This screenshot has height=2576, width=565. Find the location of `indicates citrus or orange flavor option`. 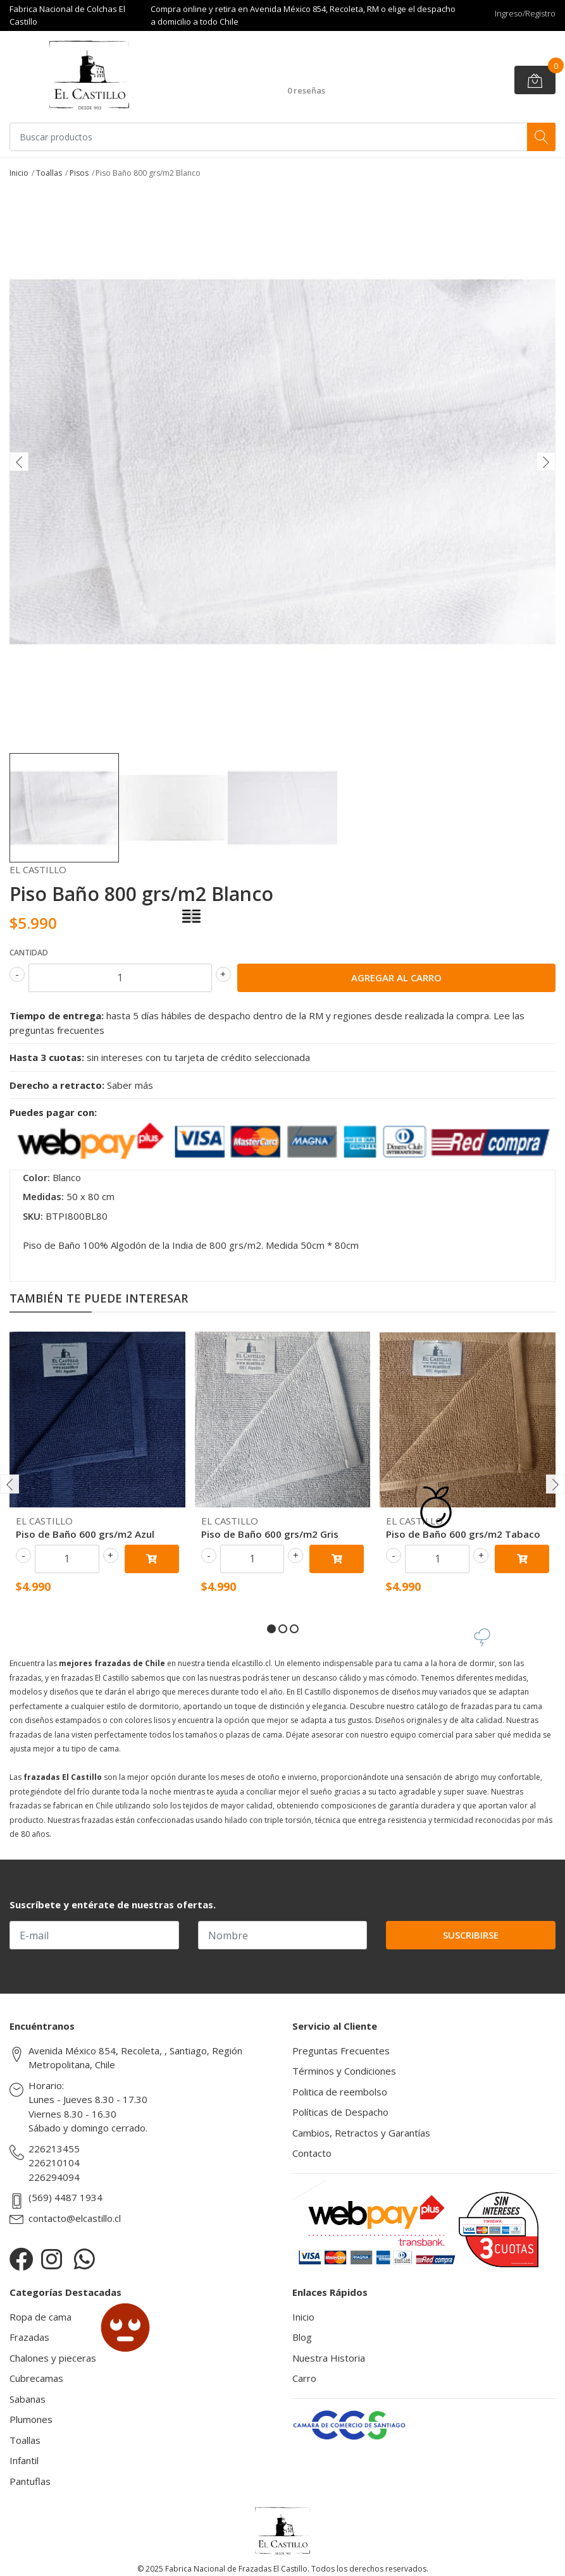

indicates citrus or orange flavor option is located at coordinates (436, 1508).